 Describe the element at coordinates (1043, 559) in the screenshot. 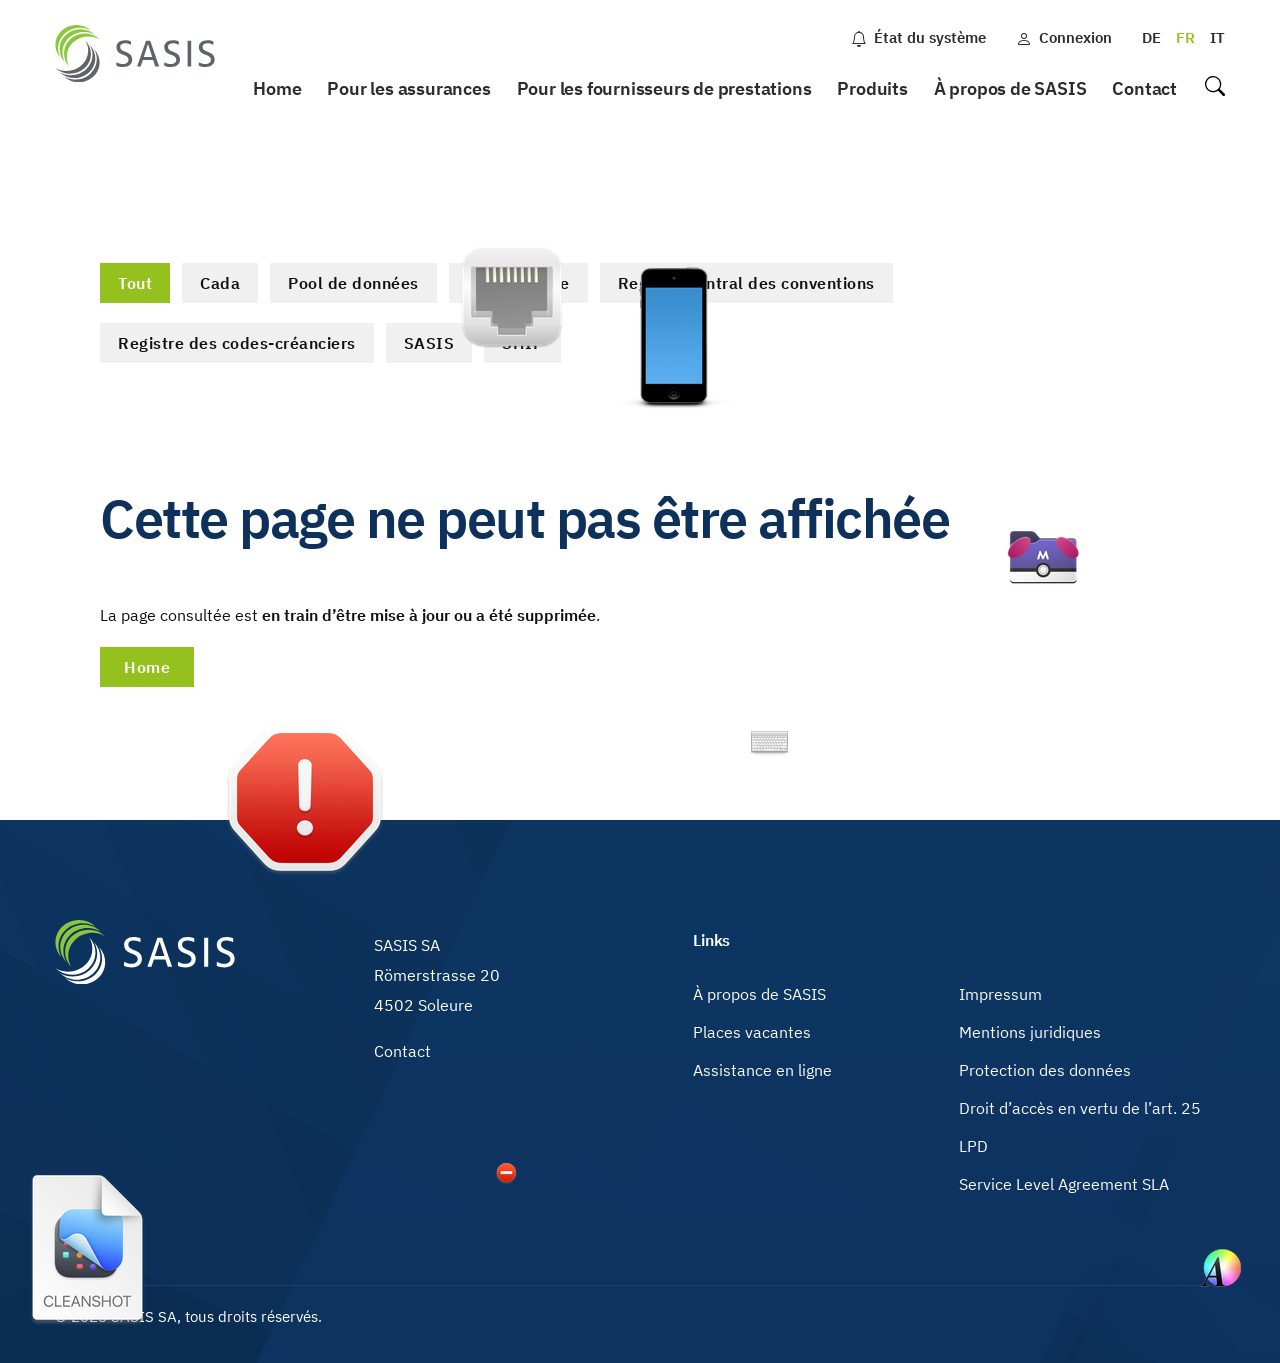

I see `folder containing pokémon master ball images or assets` at that location.